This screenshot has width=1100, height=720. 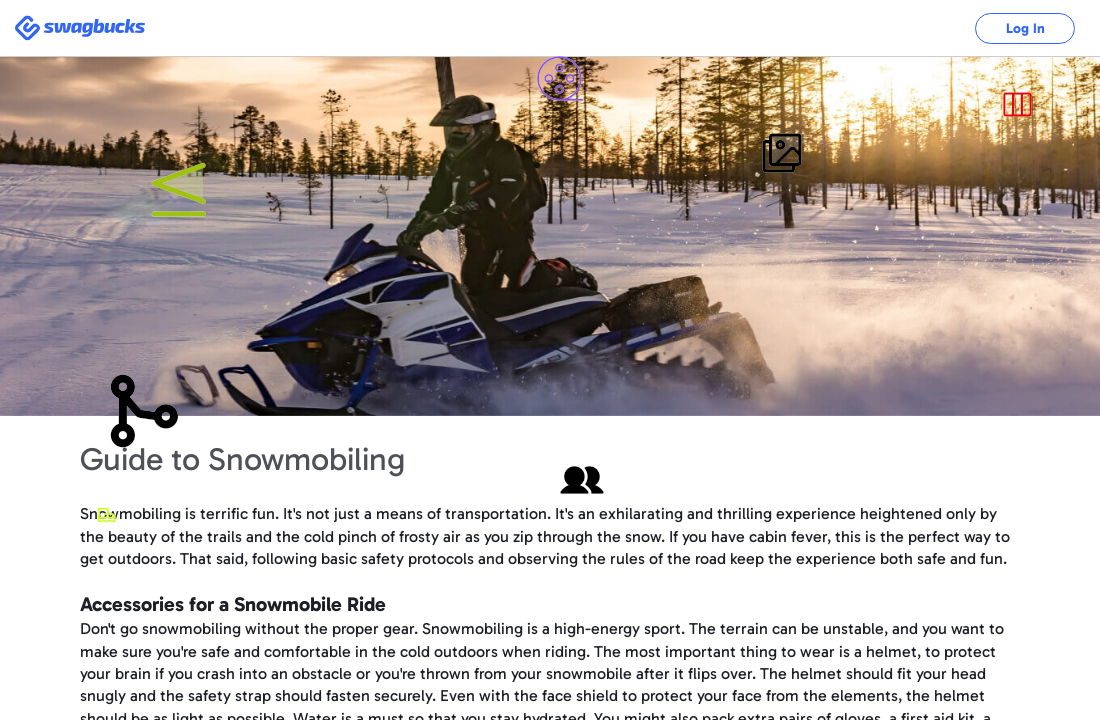 I want to click on view all users or contacts, so click(x=582, y=480).